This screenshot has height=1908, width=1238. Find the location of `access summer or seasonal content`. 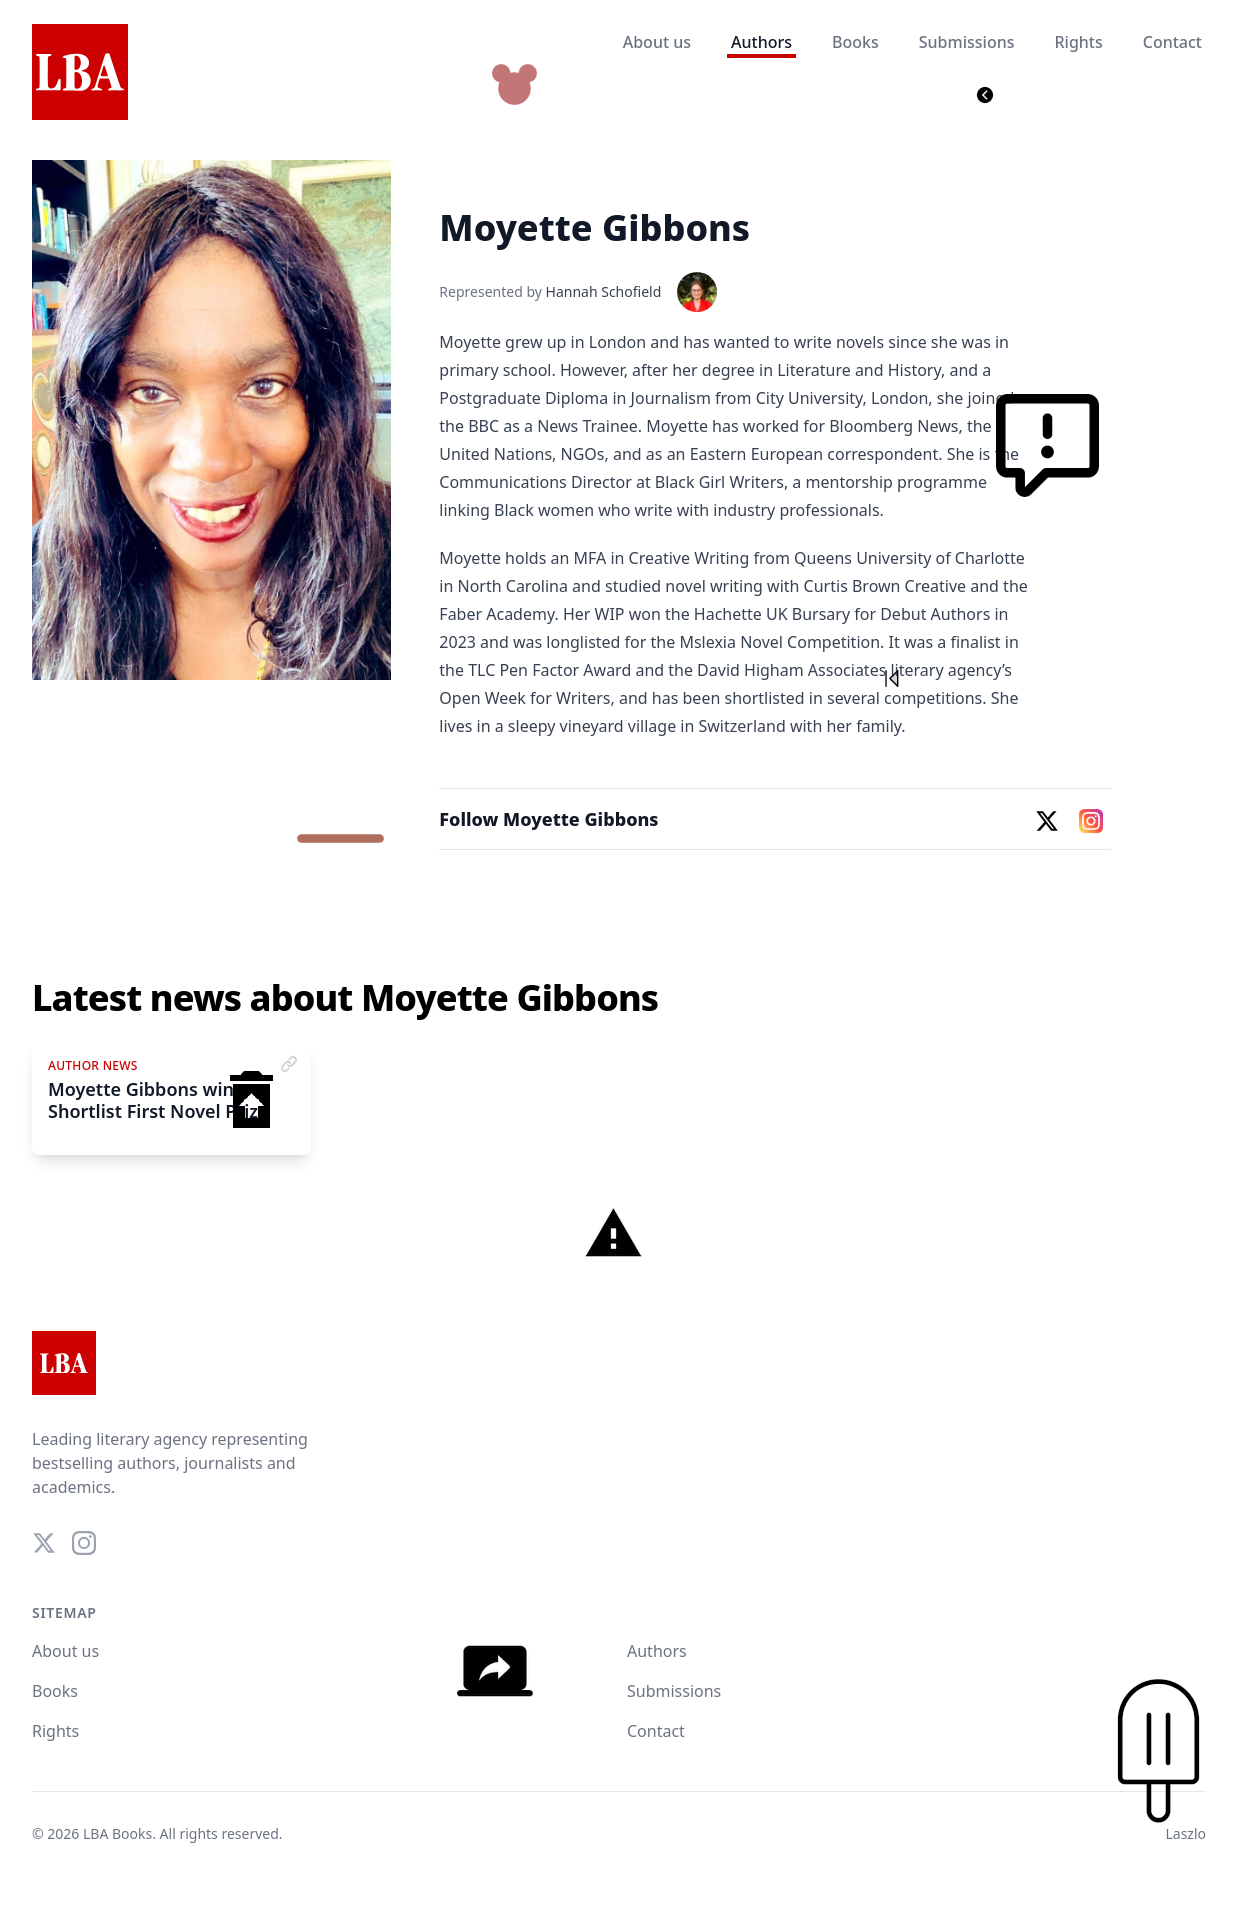

access summer or seasonal content is located at coordinates (1158, 1748).